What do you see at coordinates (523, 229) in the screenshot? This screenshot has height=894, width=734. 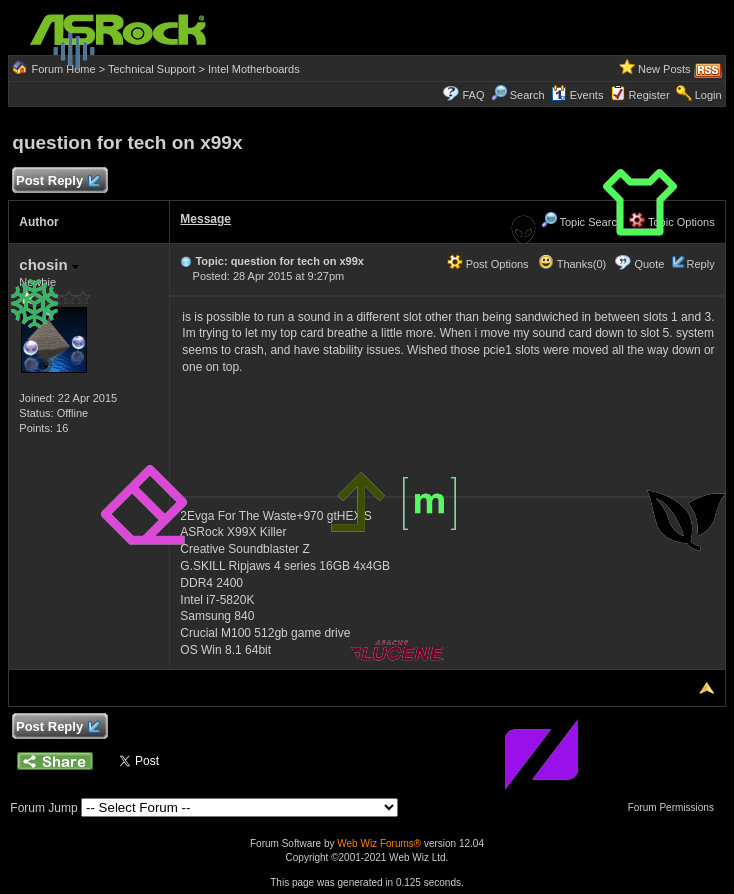 I see `extraterrestrial or sci-fi themed content` at bounding box center [523, 229].